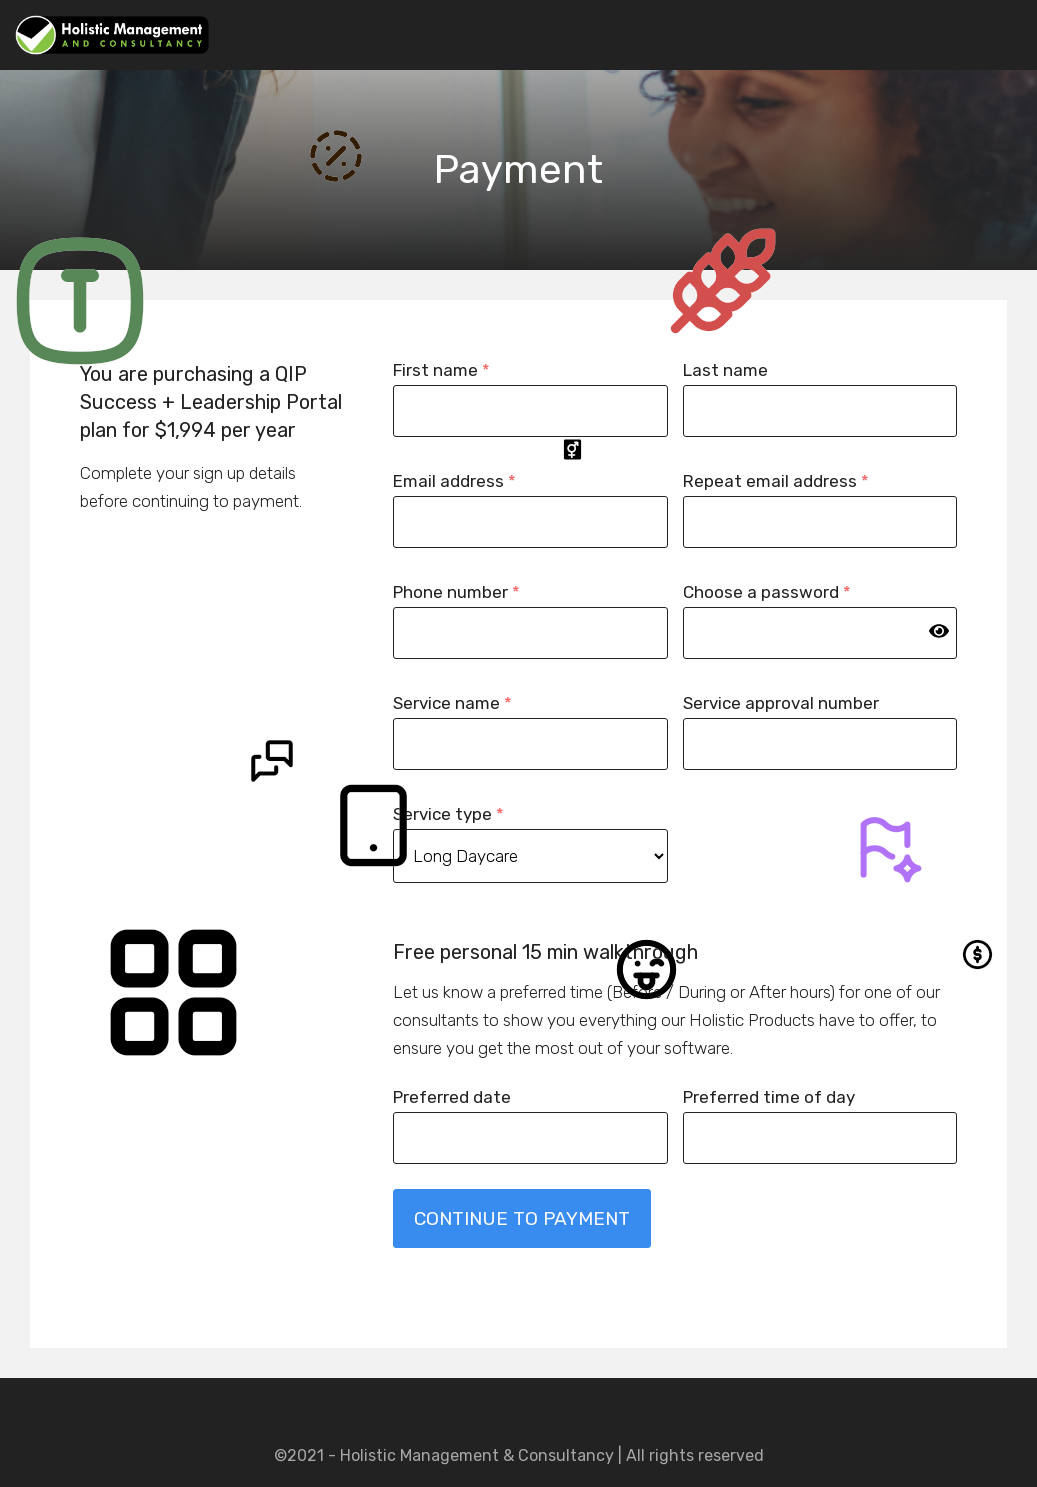  Describe the element at coordinates (80, 301) in the screenshot. I see `text formatting or typography options` at that location.